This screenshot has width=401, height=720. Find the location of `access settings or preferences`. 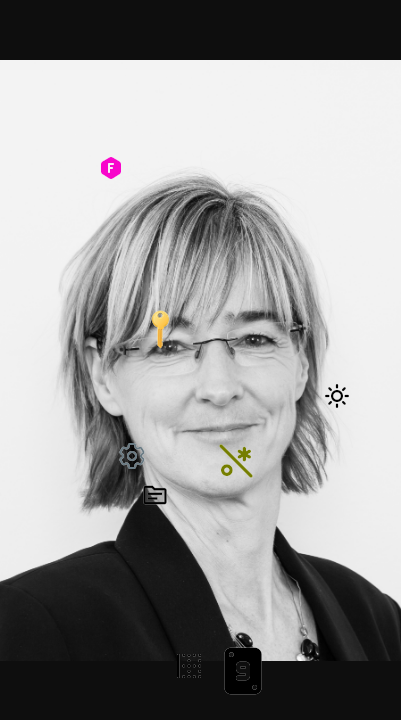

access settings or preferences is located at coordinates (132, 456).